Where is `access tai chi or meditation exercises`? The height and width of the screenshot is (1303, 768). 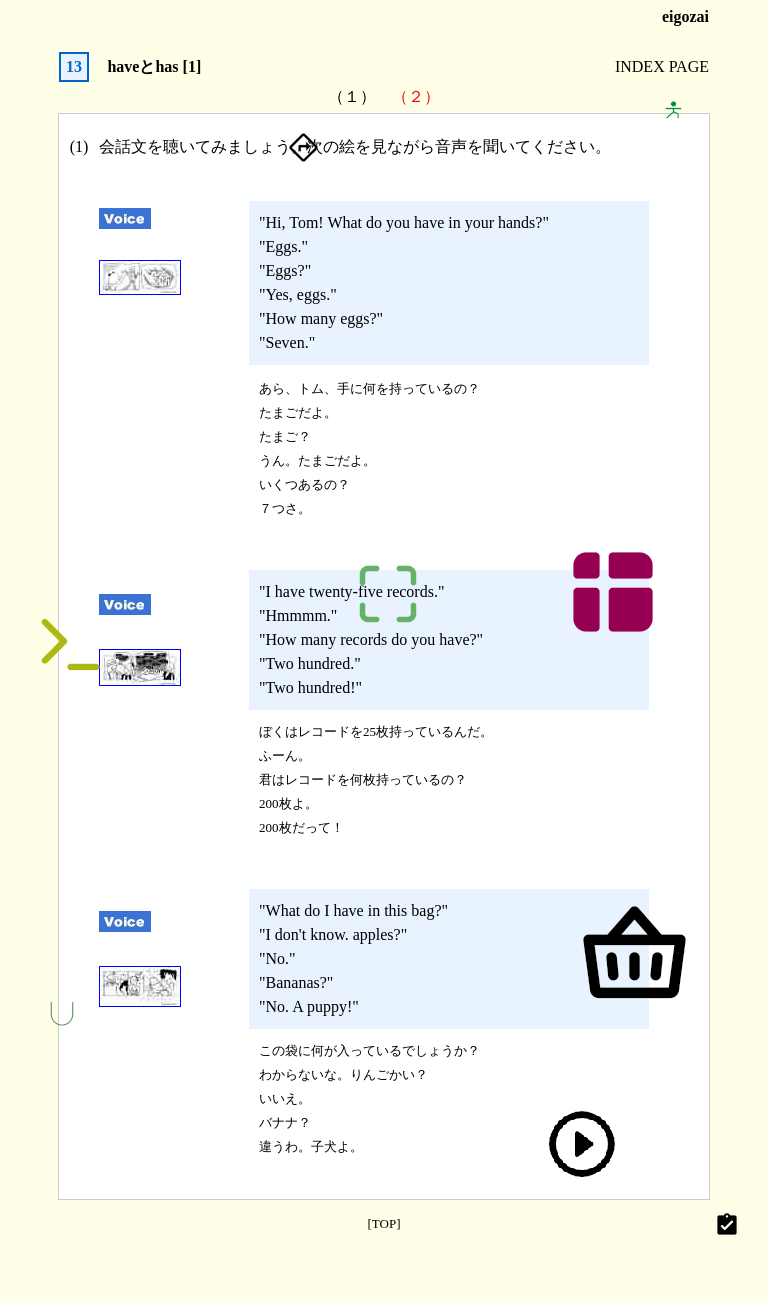 access tai chi or meditation exercises is located at coordinates (673, 110).